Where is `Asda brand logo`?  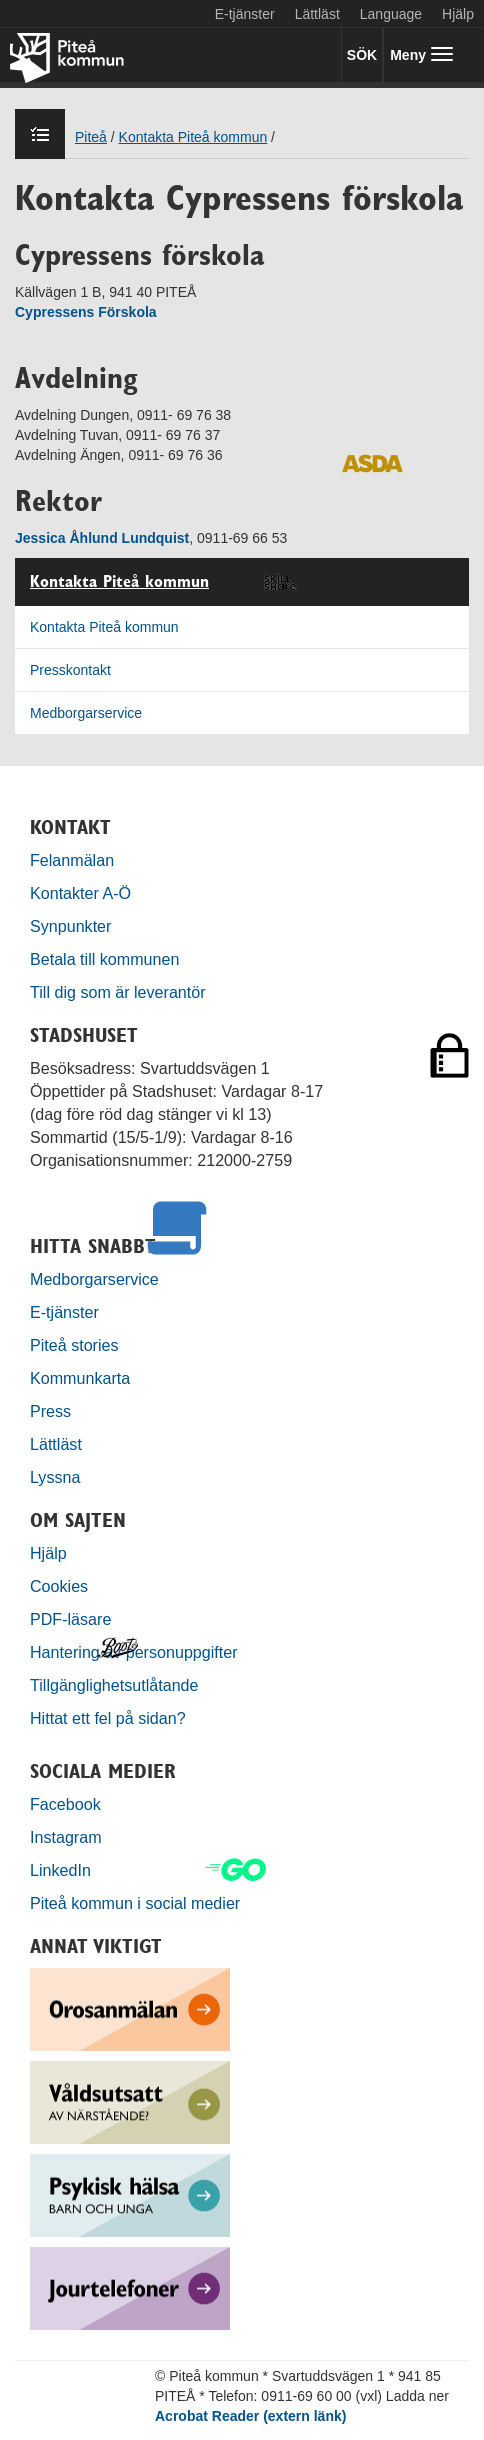
Asda brand logo is located at coordinates (372, 463).